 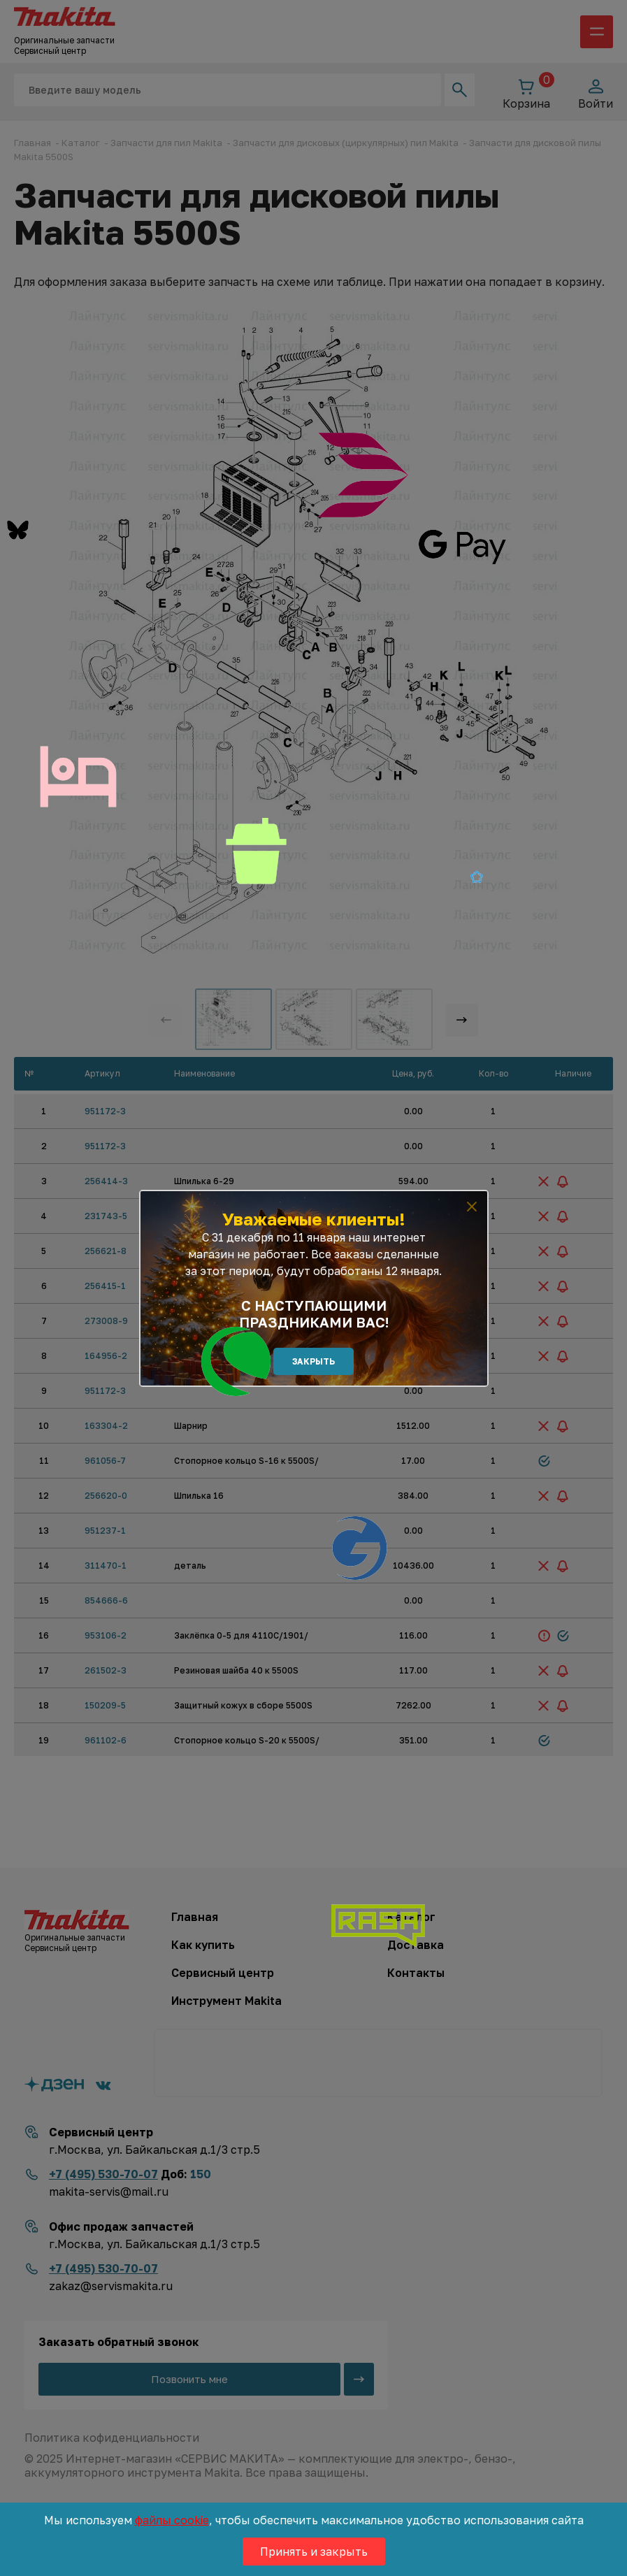 What do you see at coordinates (17, 529) in the screenshot?
I see `open the Bluesky app` at bounding box center [17, 529].